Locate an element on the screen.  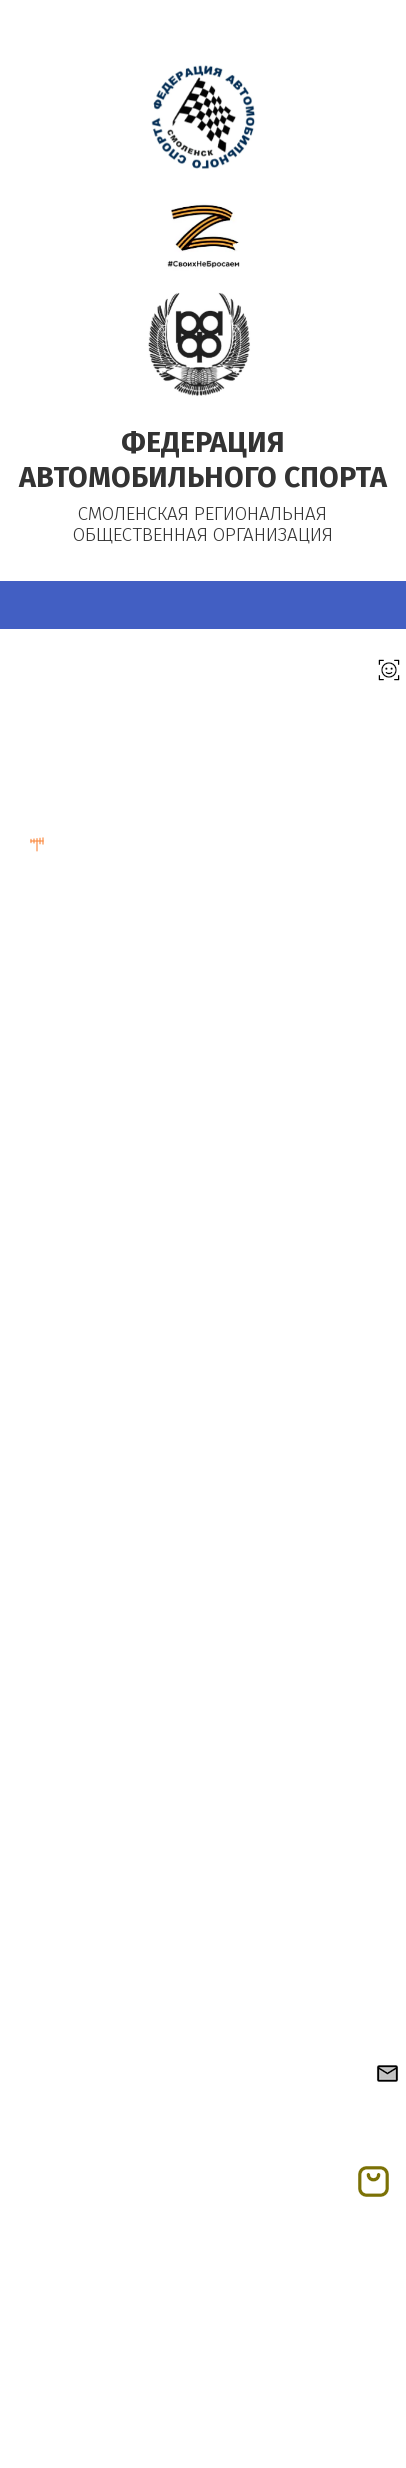
open huawei appgallery store is located at coordinates (373, 2181).